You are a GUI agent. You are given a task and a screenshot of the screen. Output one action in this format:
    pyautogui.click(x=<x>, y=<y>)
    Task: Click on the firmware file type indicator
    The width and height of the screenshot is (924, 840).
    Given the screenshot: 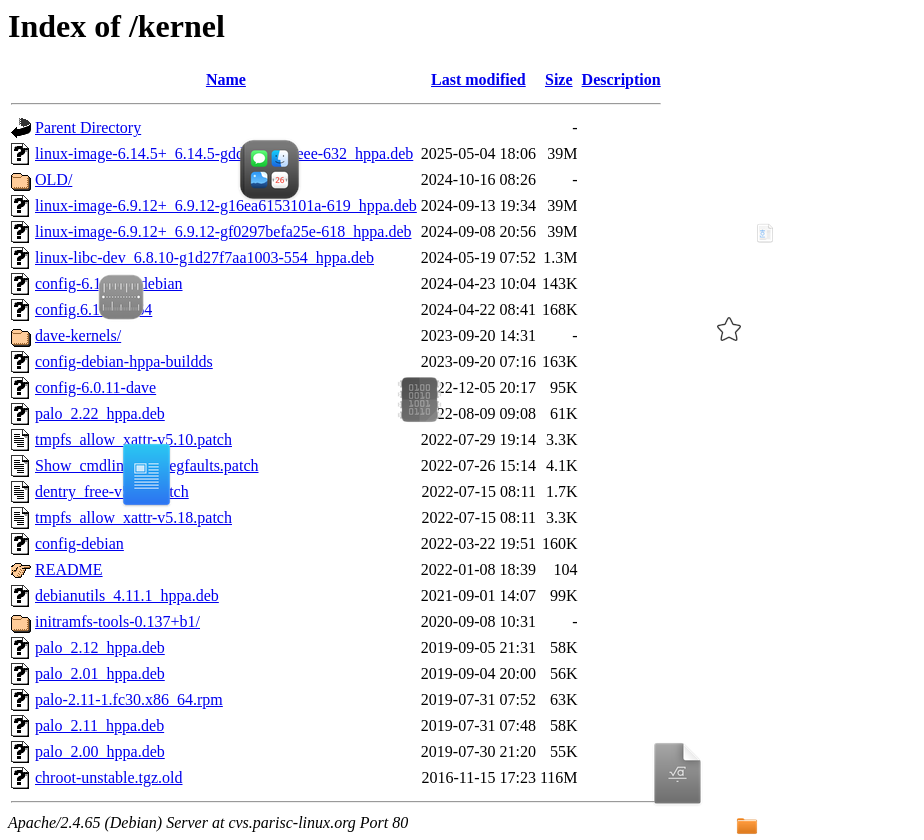 What is the action you would take?
    pyautogui.click(x=419, y=399)
    